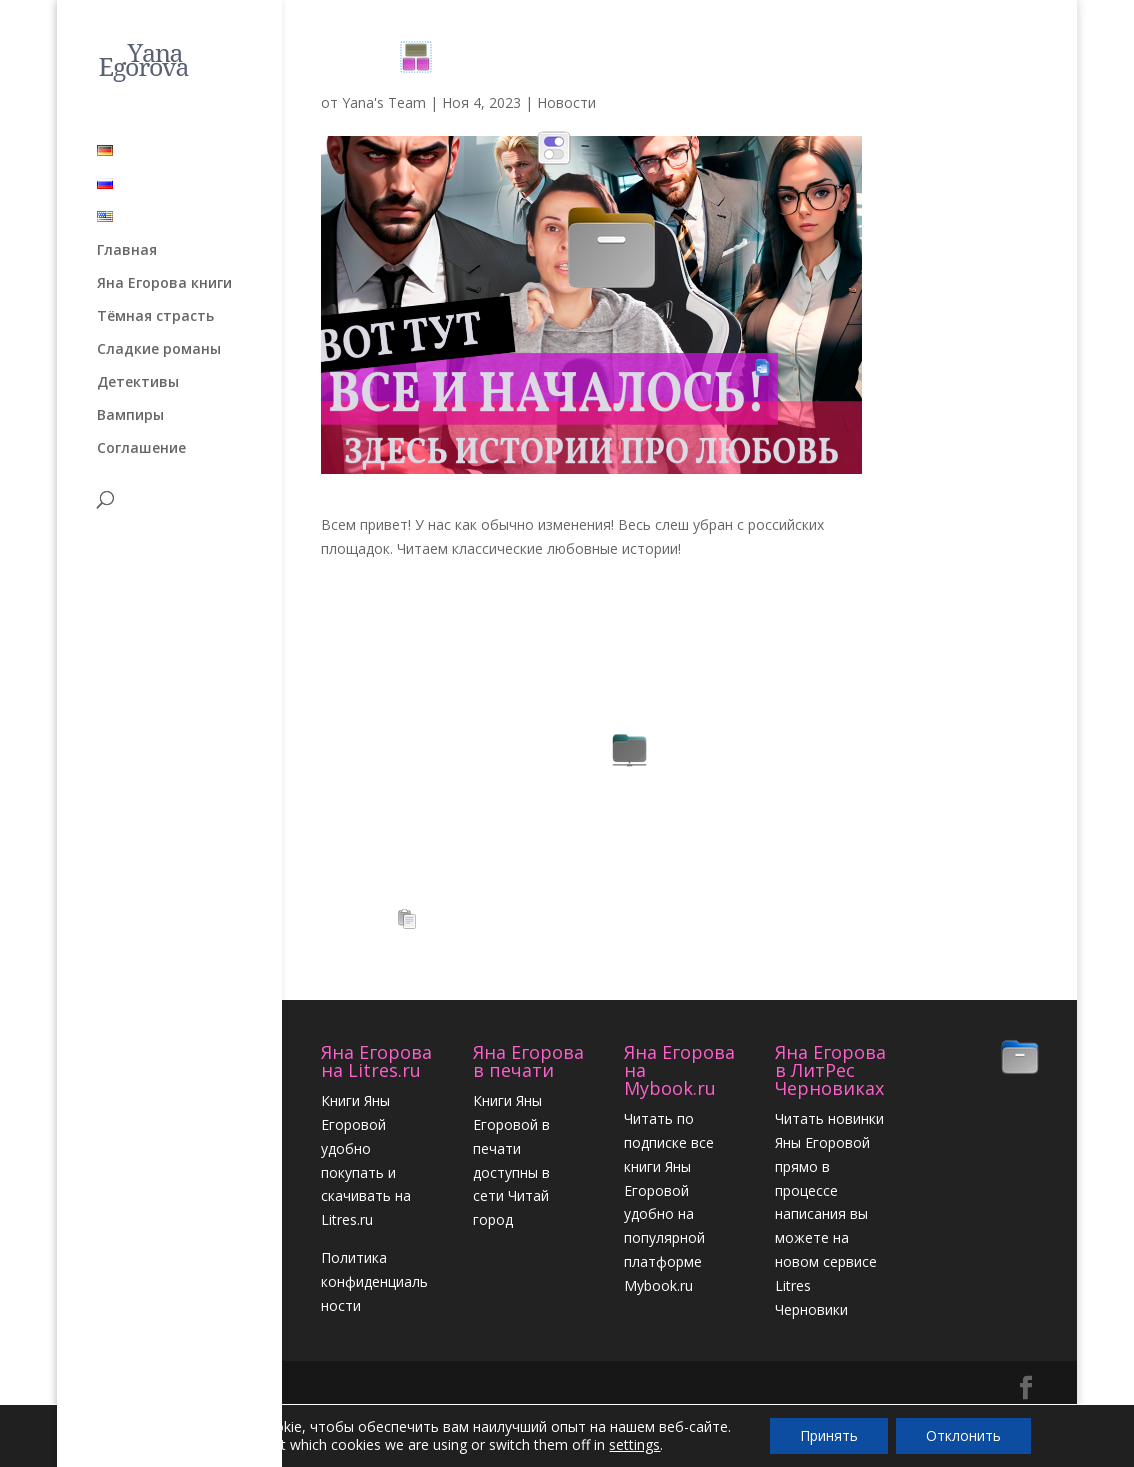 This screenshot has height=1467, width=1134. What do you see at coordinates (554, 148) in the screenshot?
I see `open unity tweak tool settings` at bounding box center [554, 148].